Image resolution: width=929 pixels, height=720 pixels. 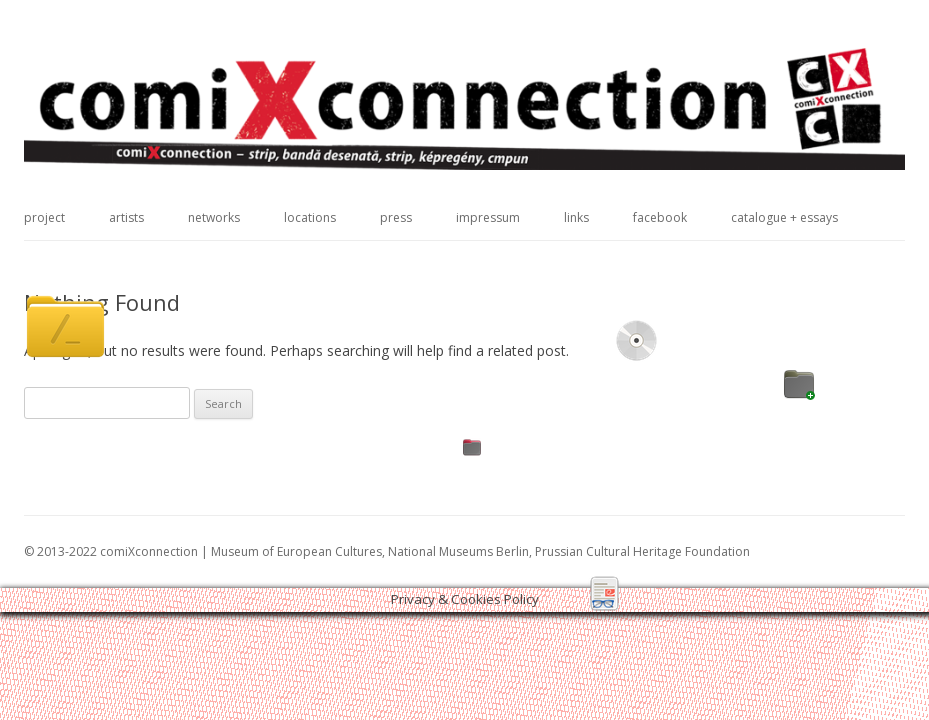 What do you see at coordinates (604, 593) in the screenshot?
I see `open evince document viewer` at bounding box center [604, 593].